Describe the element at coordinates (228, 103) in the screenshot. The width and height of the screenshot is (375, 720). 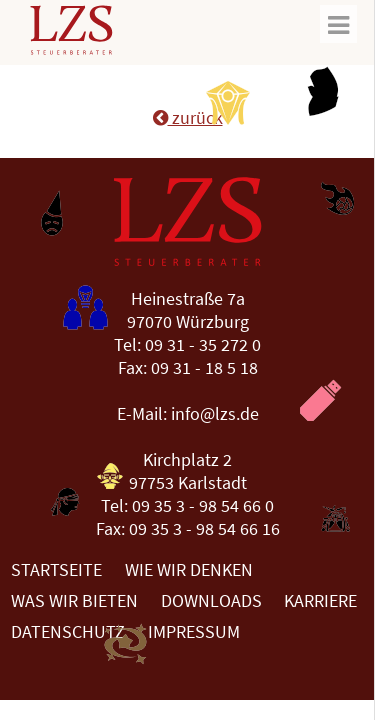
I see `represents a gem, crystal, or precious resource in-game` at that location.